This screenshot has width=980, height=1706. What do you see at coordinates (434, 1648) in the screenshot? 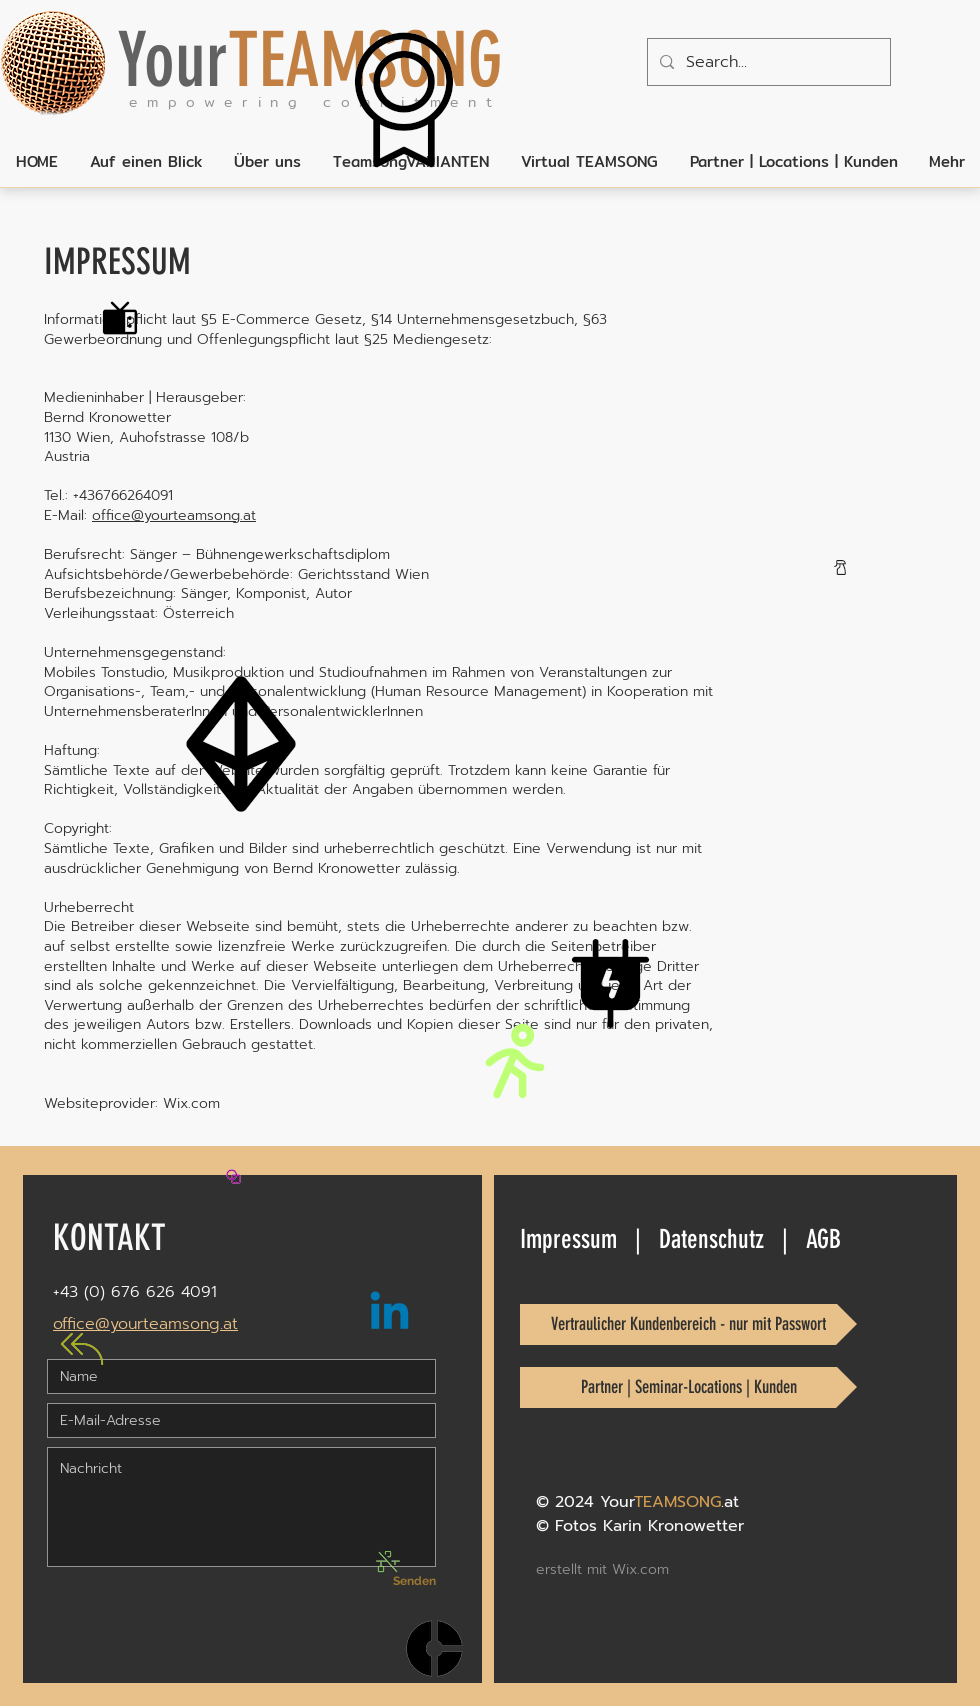
I see `view analytics or statistics breakdown` at bounding box center [434, 1648].